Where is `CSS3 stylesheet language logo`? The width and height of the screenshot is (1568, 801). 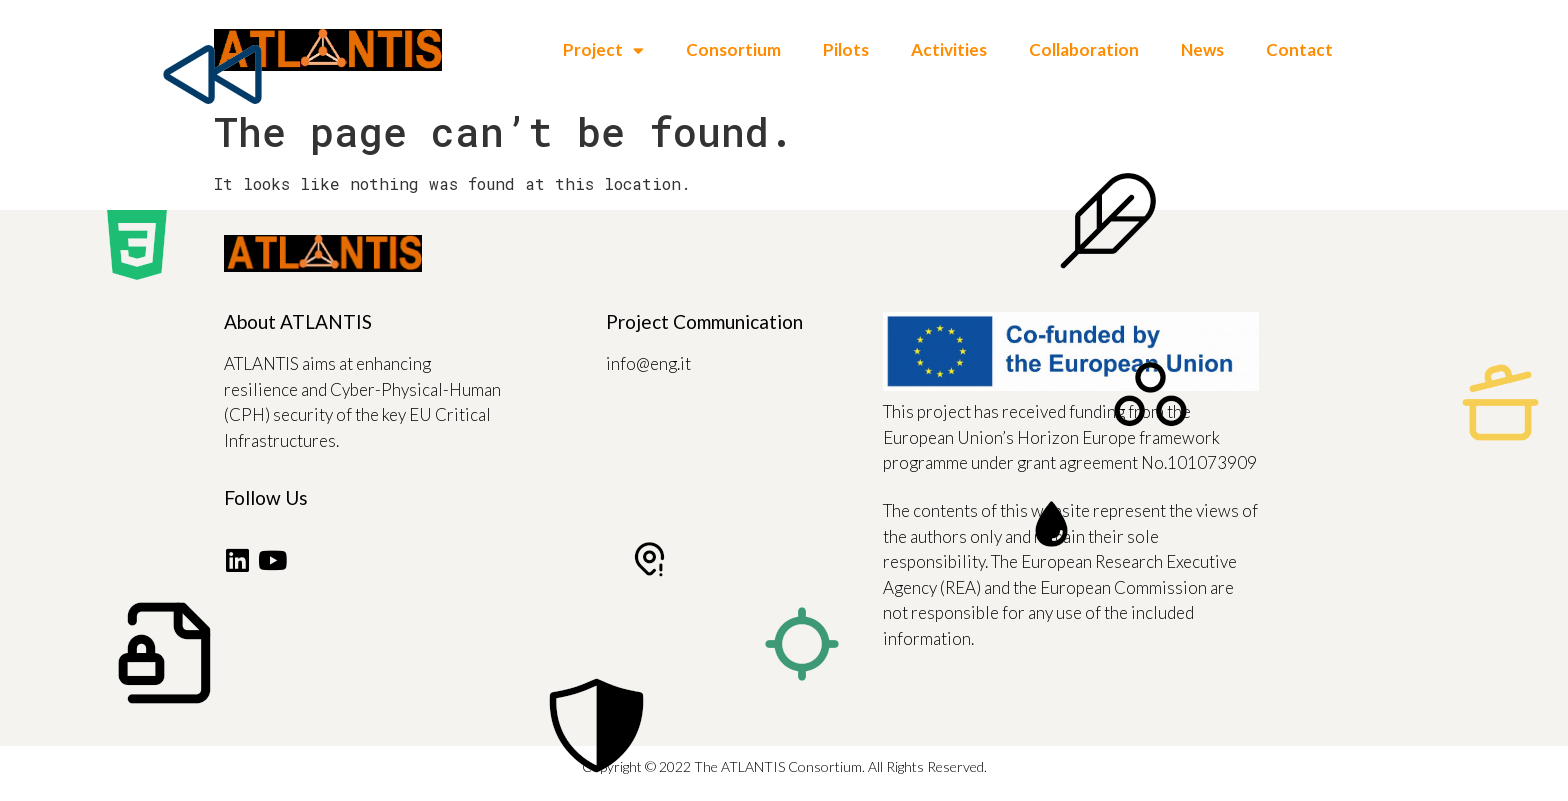
CSS3 stylesheet language logo is located at coordinates (137, 245).